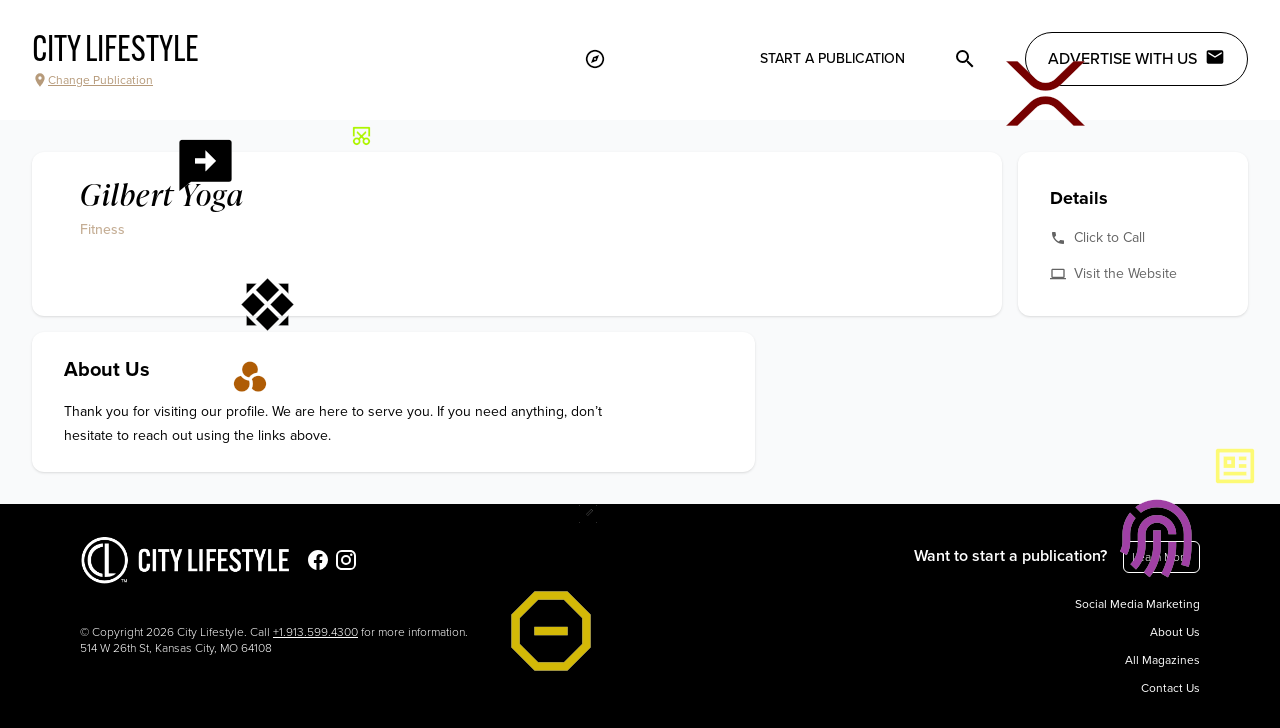  What do you see at coordinates (1045, 93) in the screenshot?
I see `xrp cryptocurrency logo` at bounding box center [1045, 93].